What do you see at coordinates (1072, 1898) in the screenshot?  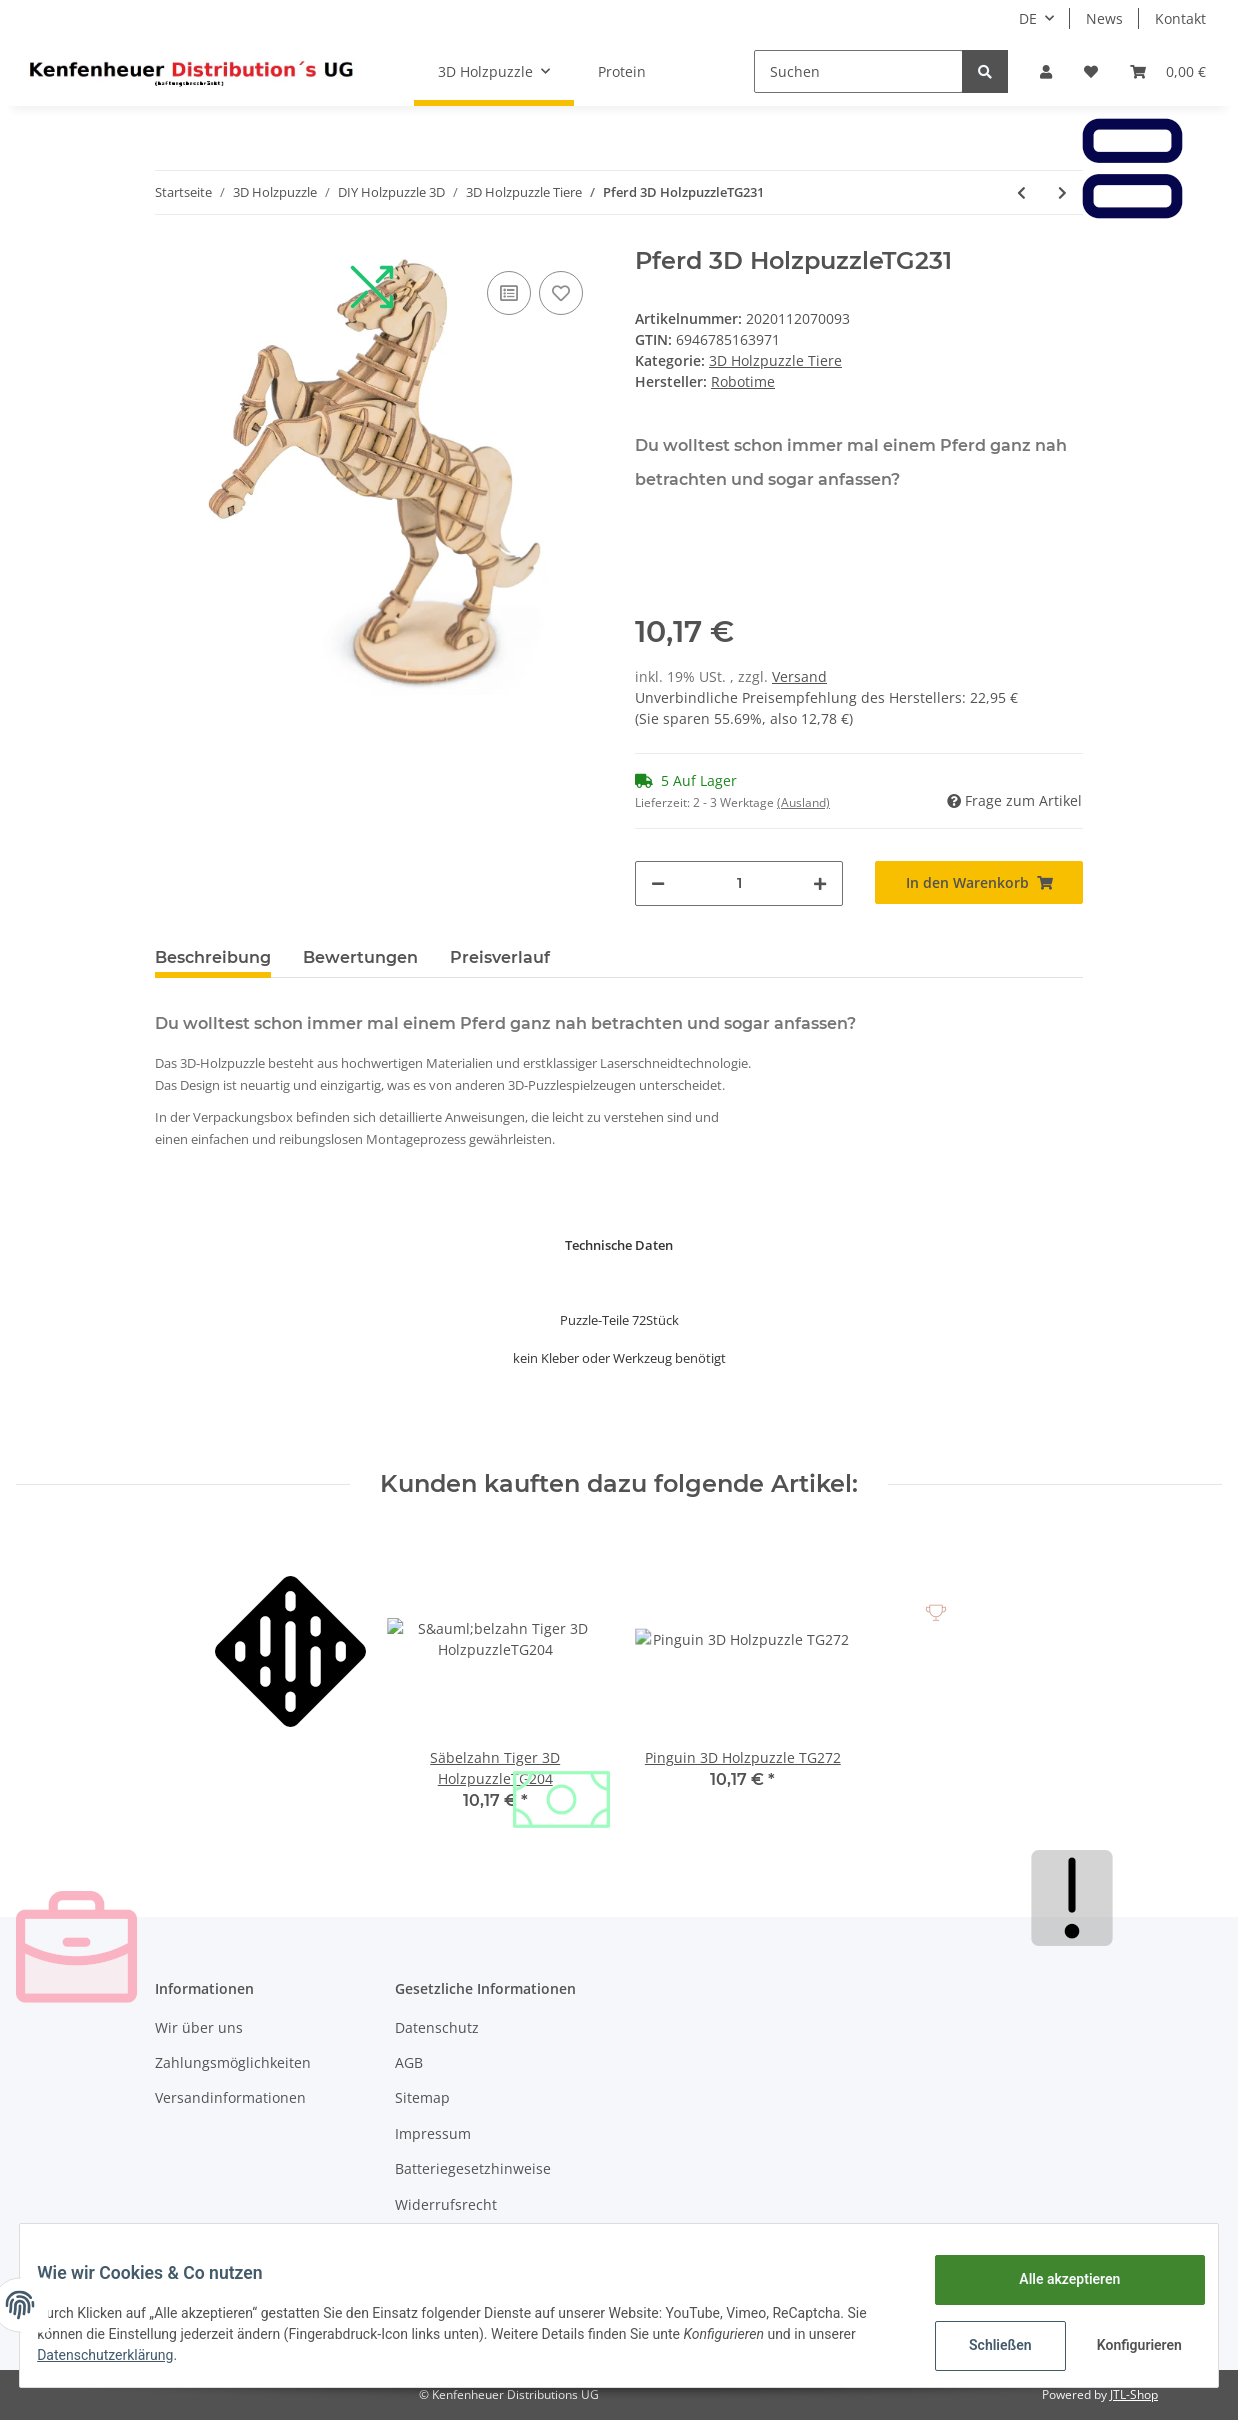 I see `indicates an alert or warning that requires attention` at bounding box center [1072, 1898].